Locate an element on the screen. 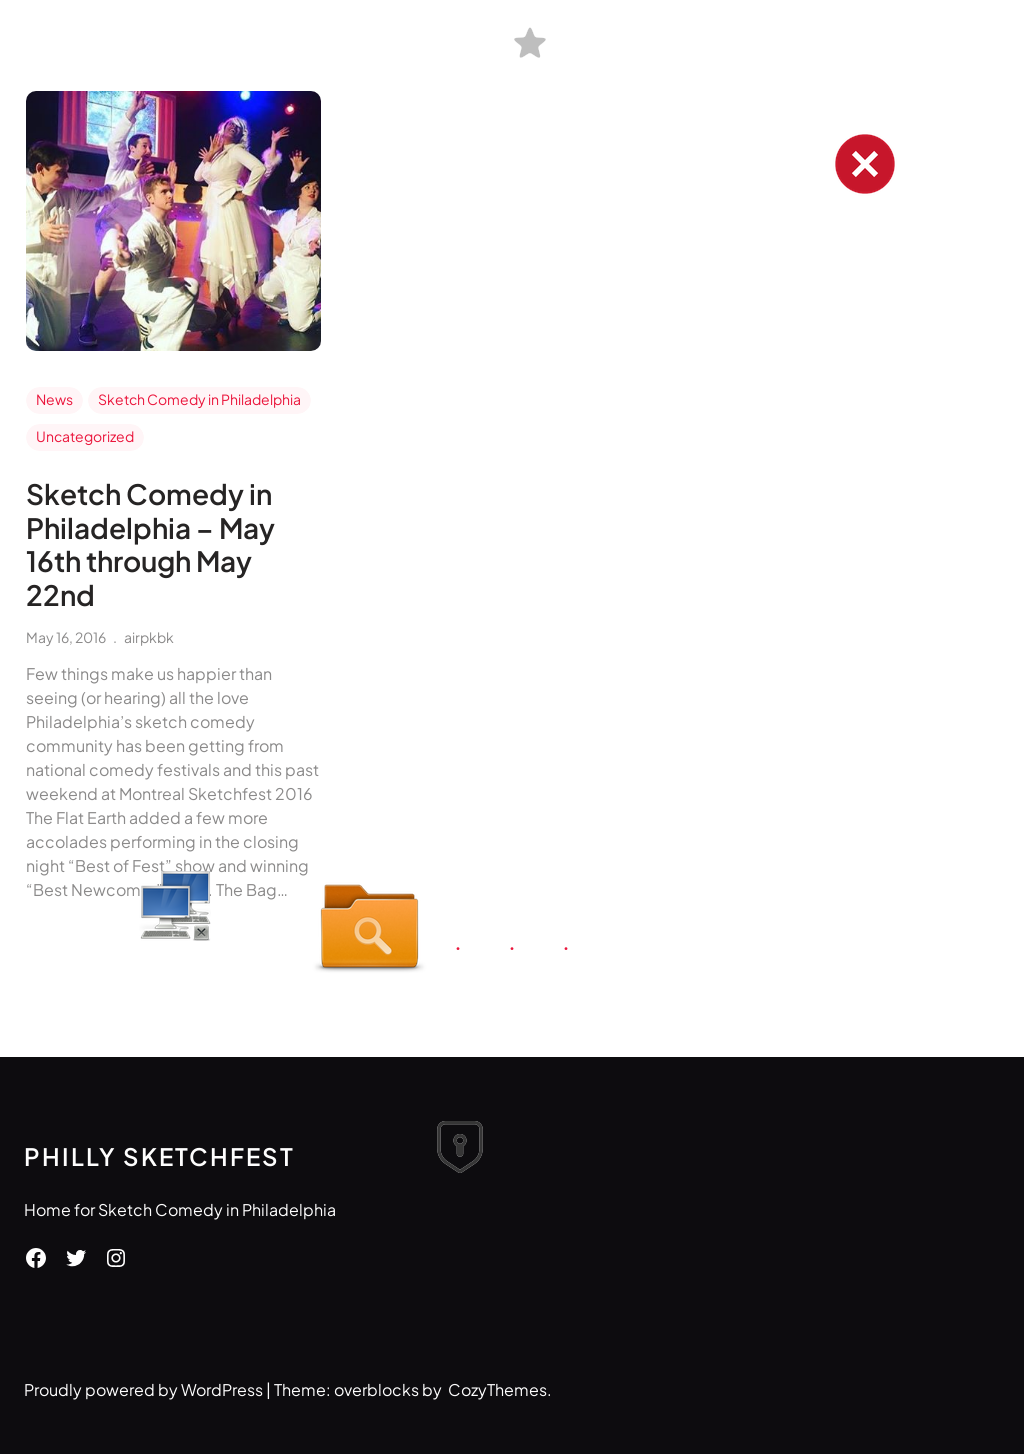 The width and height of the screenshot is (1024, 1454). access device security settings is located at coordinates (460, 1147).